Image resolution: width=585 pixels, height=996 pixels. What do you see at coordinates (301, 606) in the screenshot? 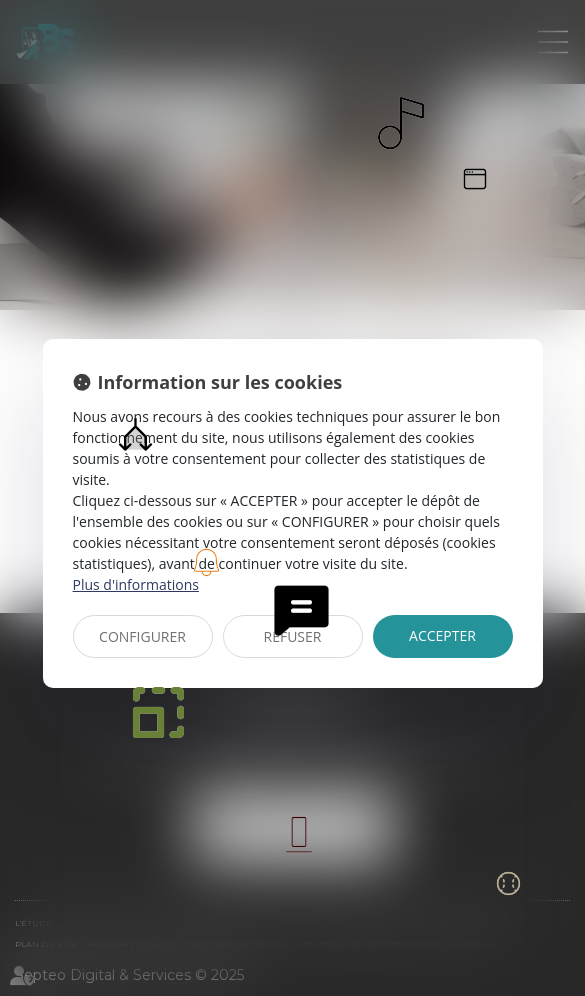
I see `open chat or messaging` at bounding box center [301, 606].